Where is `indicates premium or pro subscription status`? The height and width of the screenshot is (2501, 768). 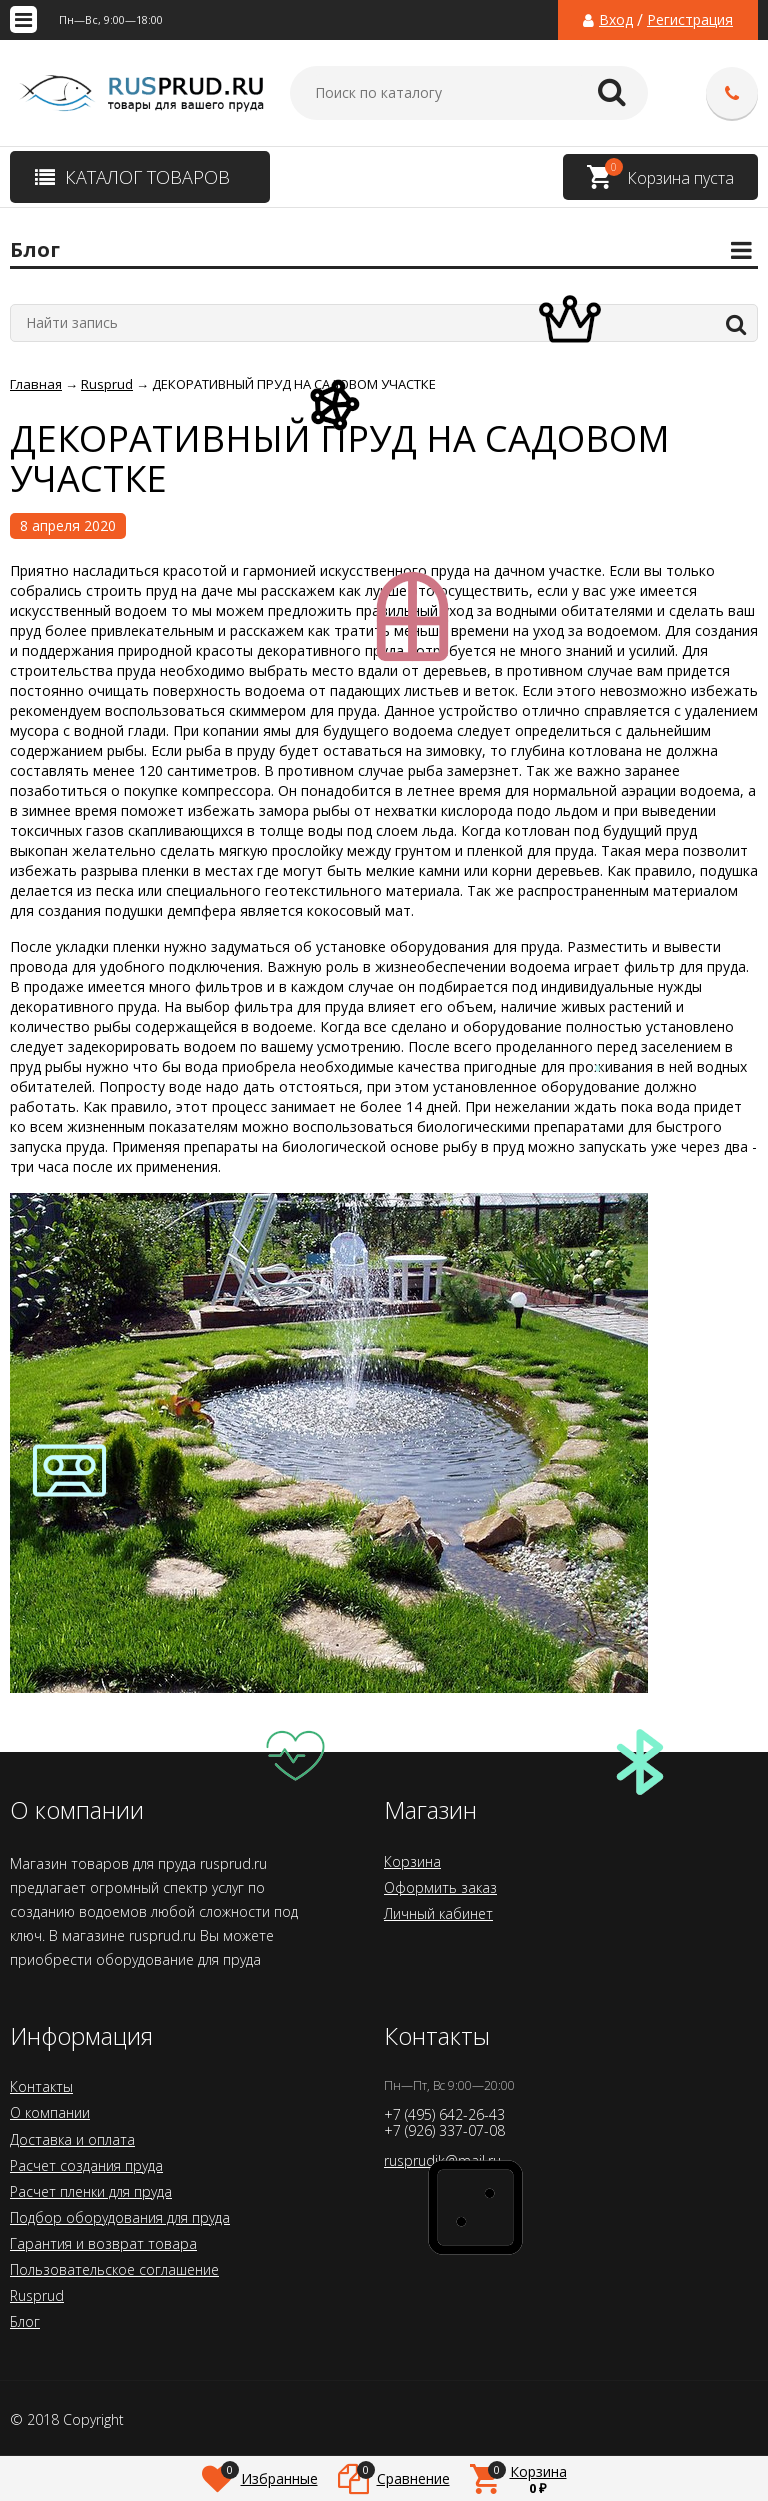
indicates premium or pro subscription status is located at coordinates (570, 322).